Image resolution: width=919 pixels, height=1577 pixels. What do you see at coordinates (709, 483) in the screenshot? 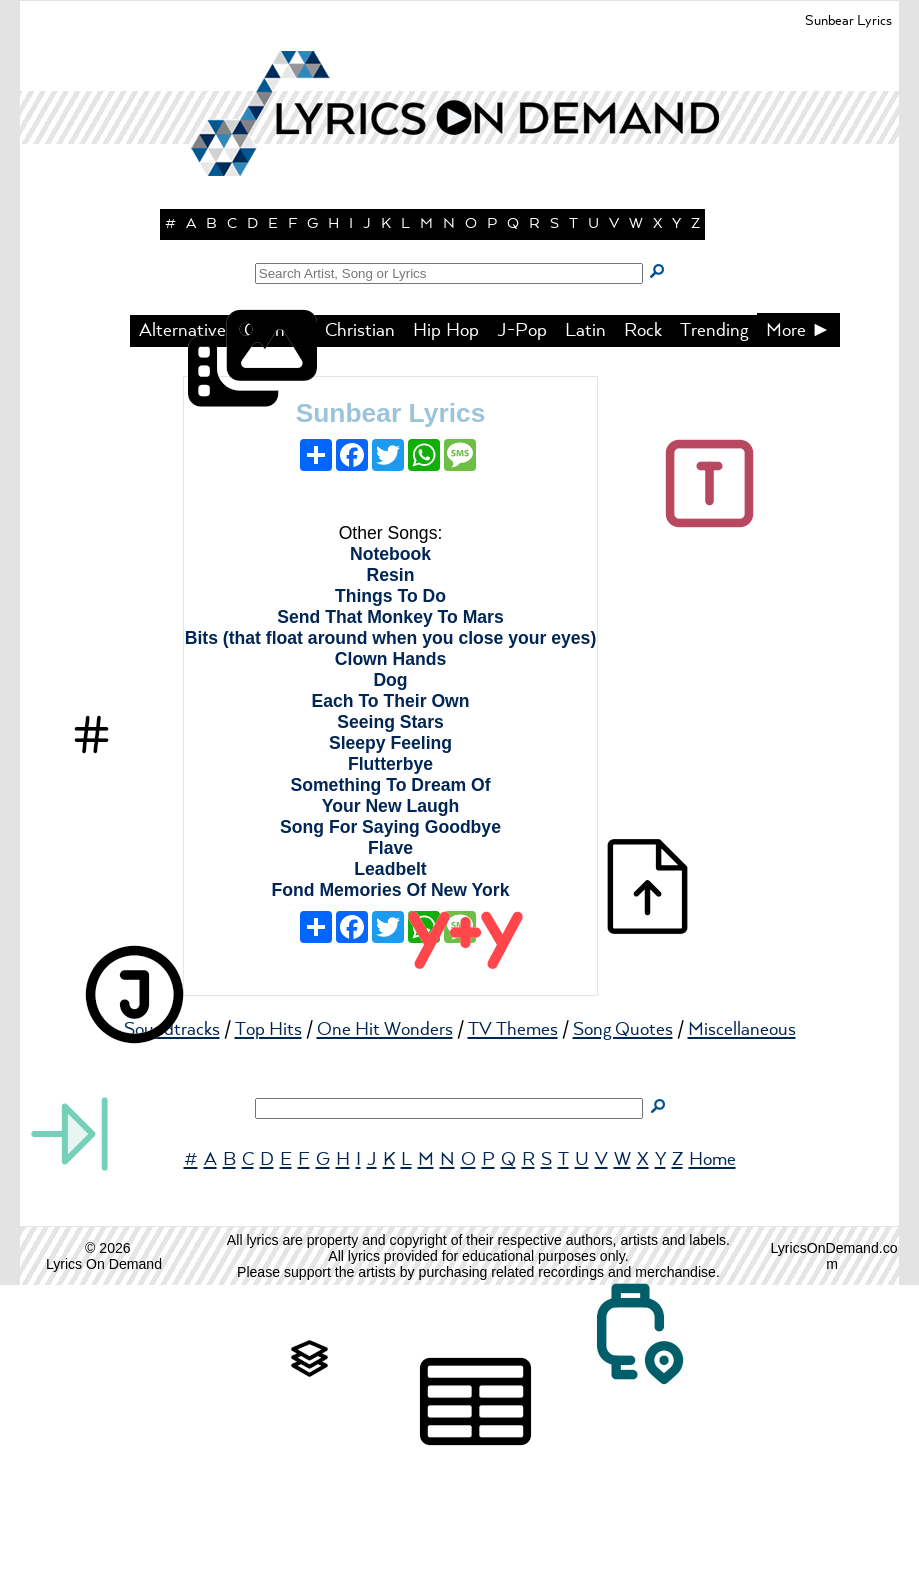
I see `insert a text box or text element` at bounding box center [709, 483].